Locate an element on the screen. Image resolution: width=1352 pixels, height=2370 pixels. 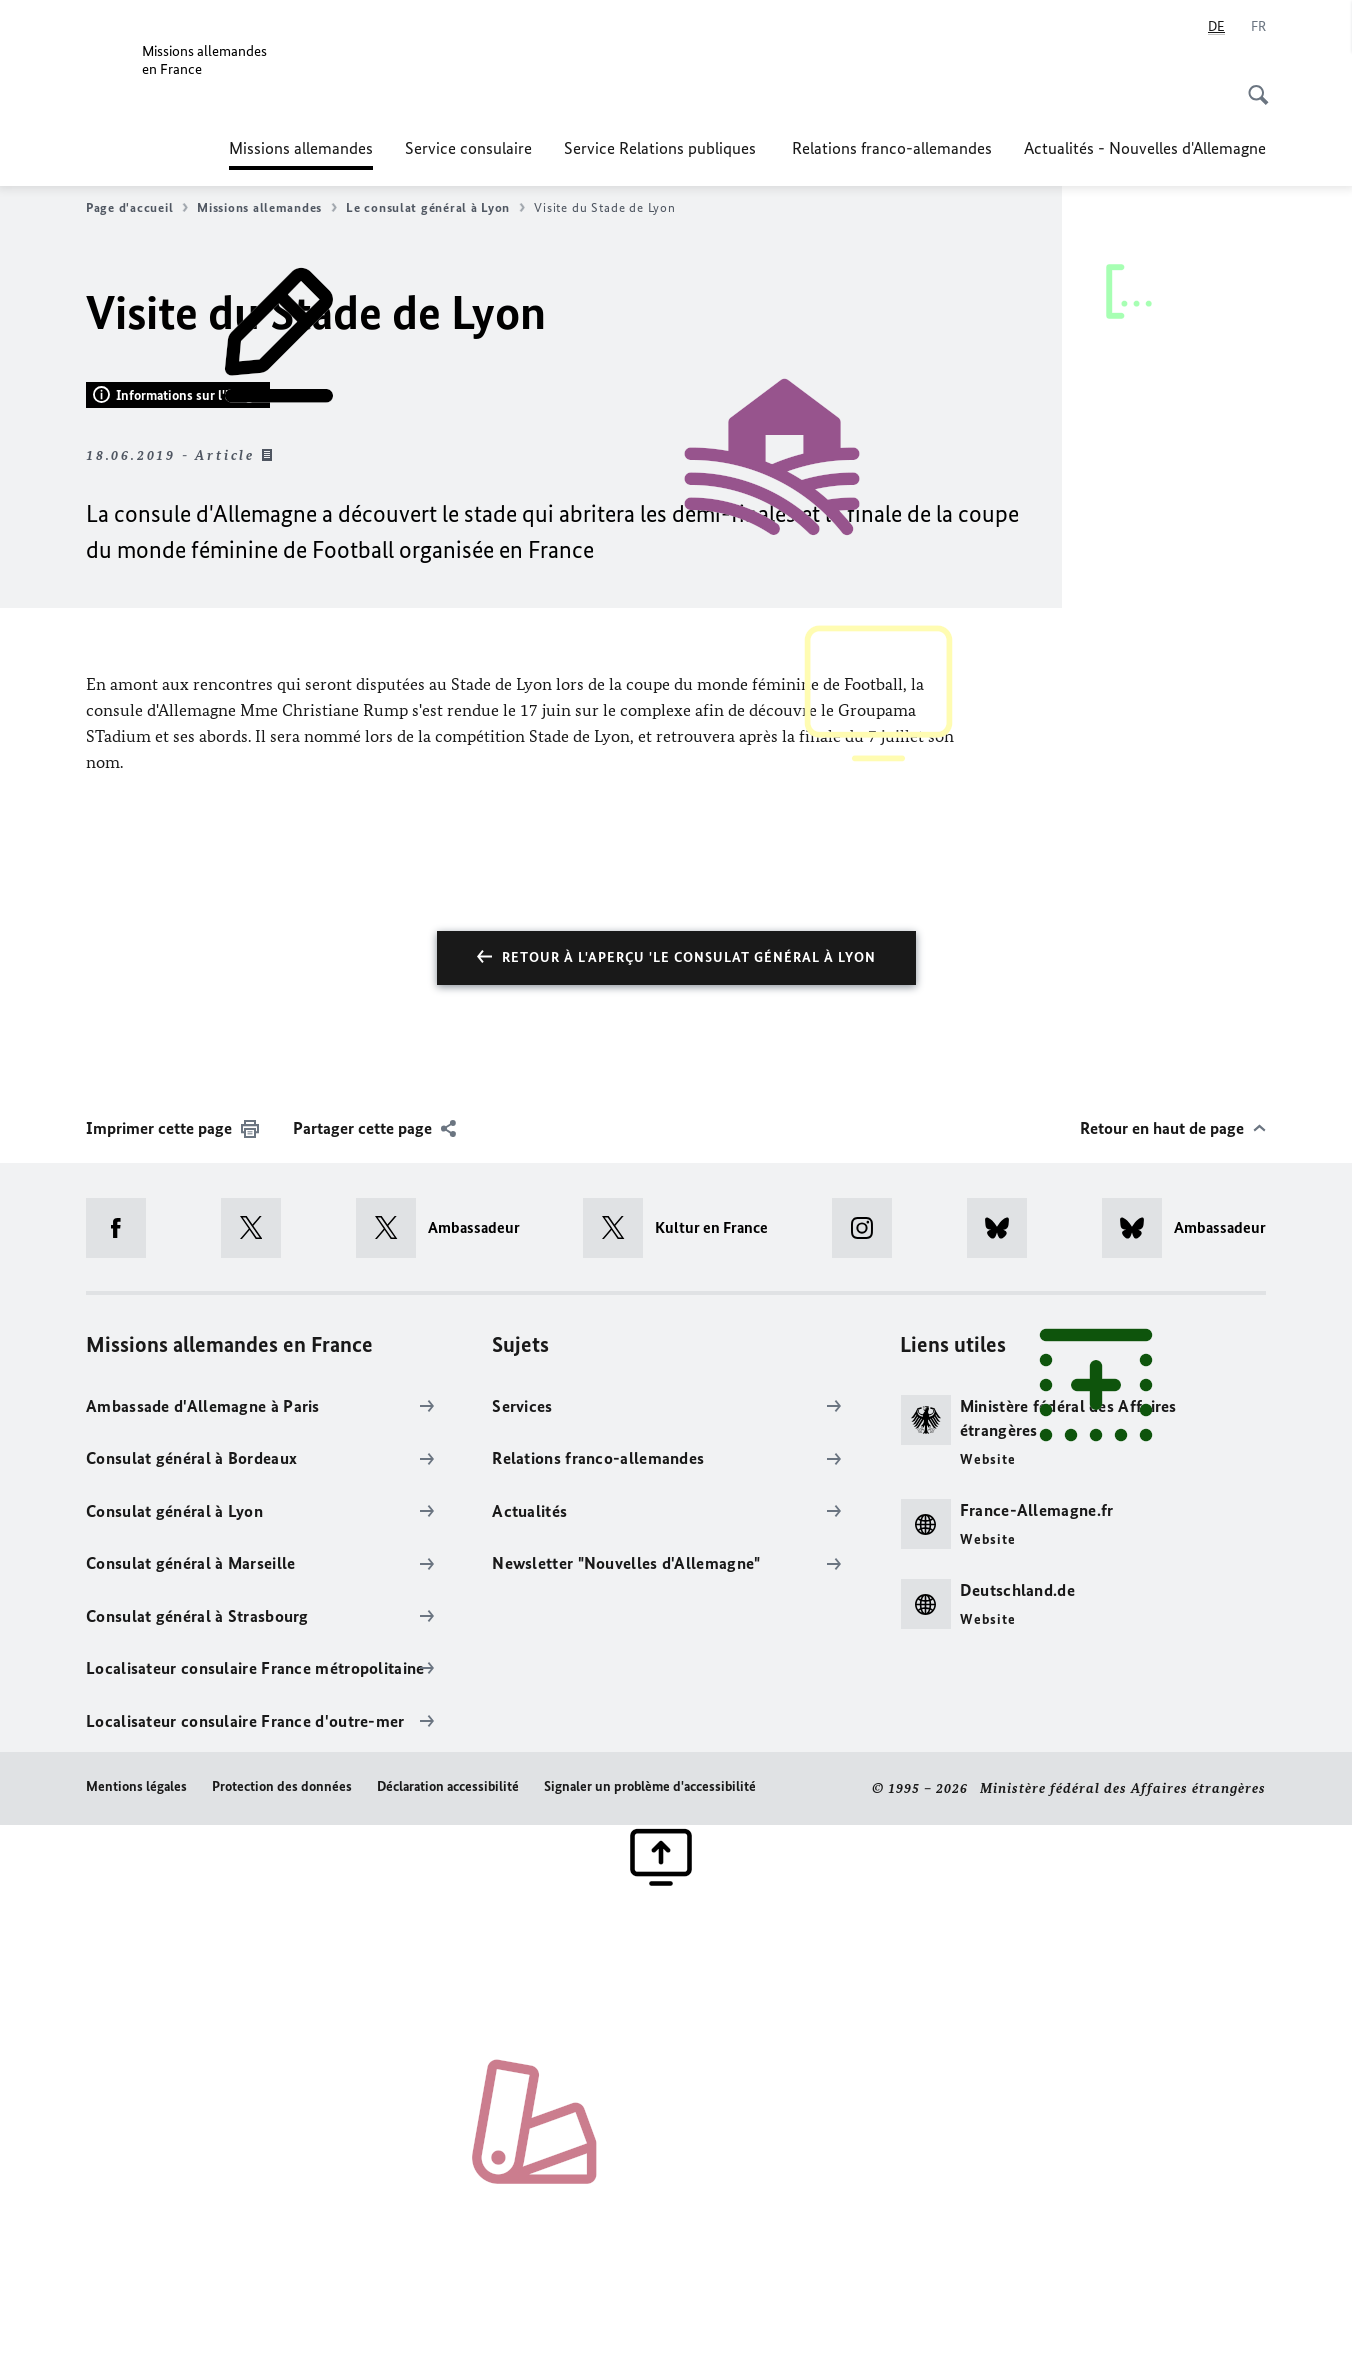
edit content or text is located at coordinates (279, 335).